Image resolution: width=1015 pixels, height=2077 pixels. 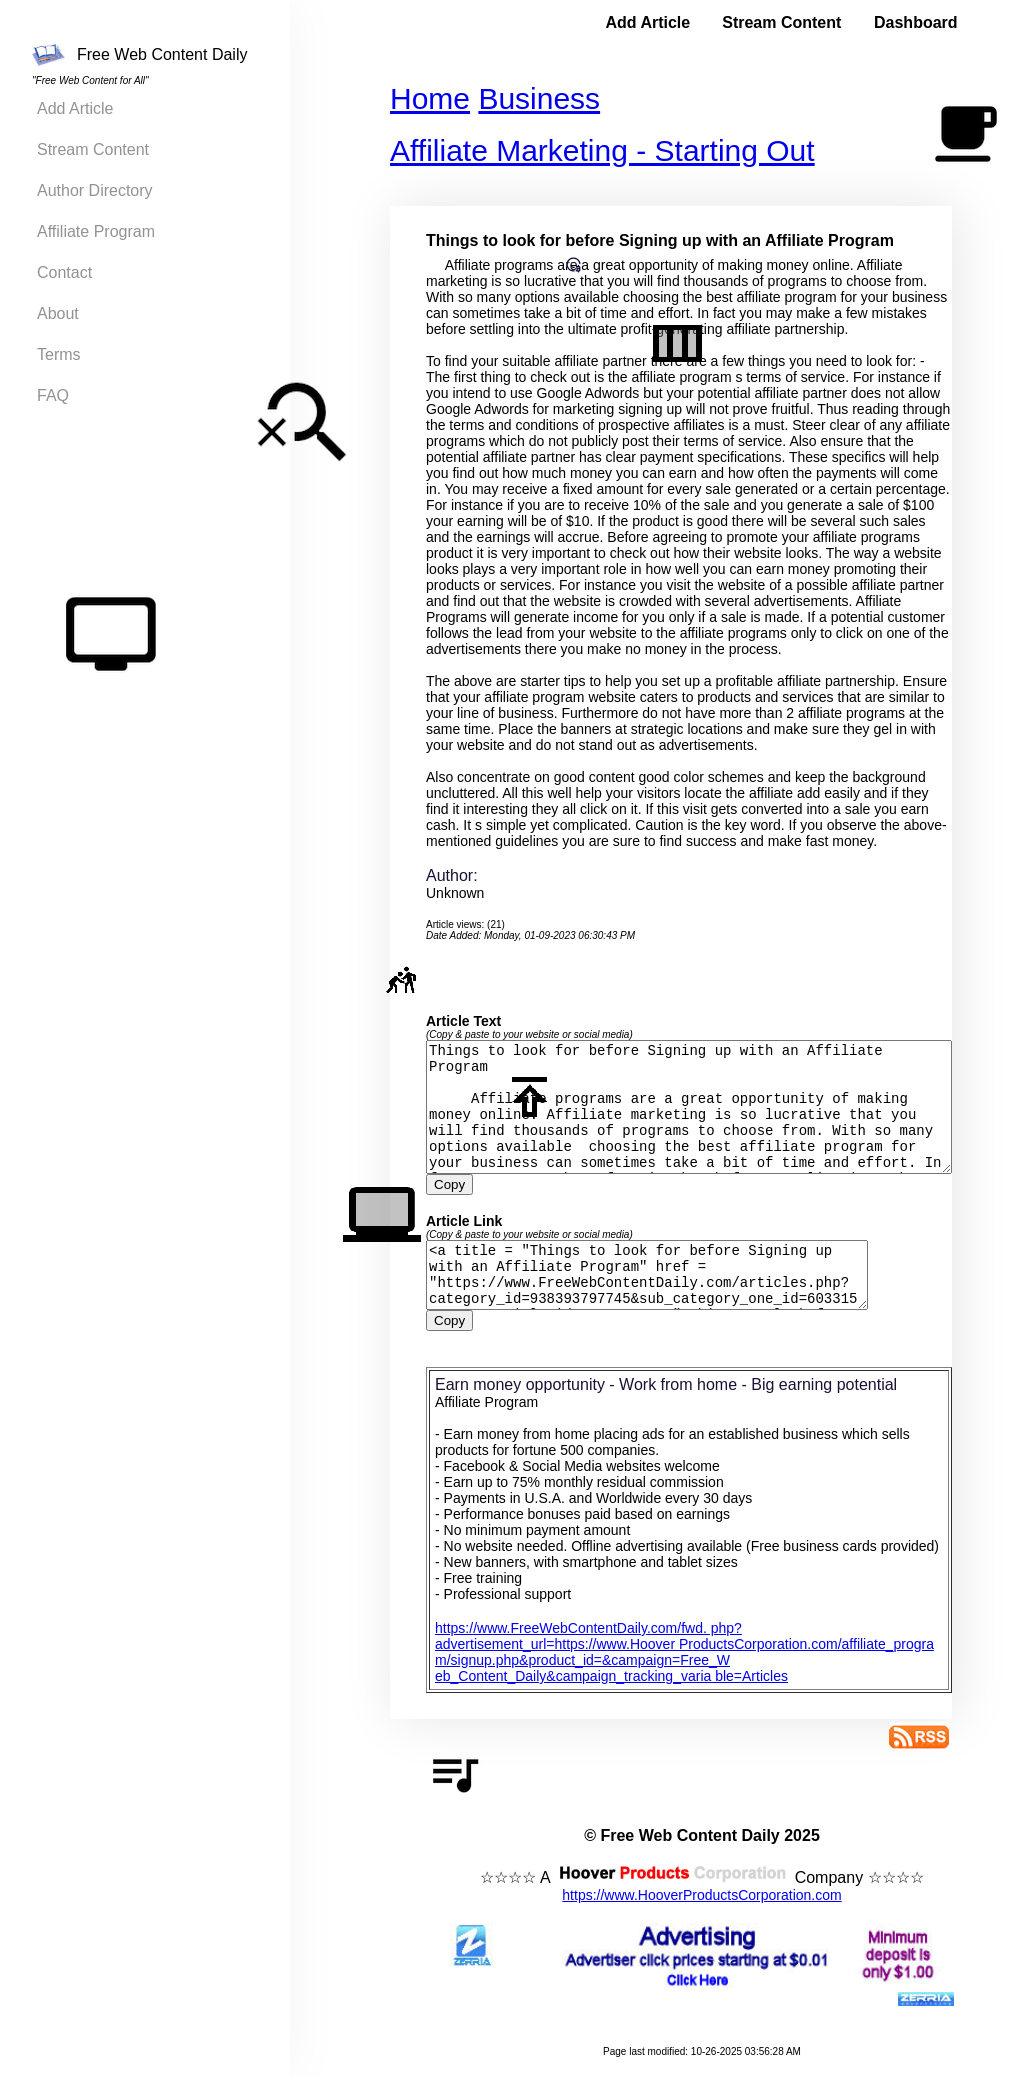 I want to click on publish or upload content, so click(x=530, y=1097).